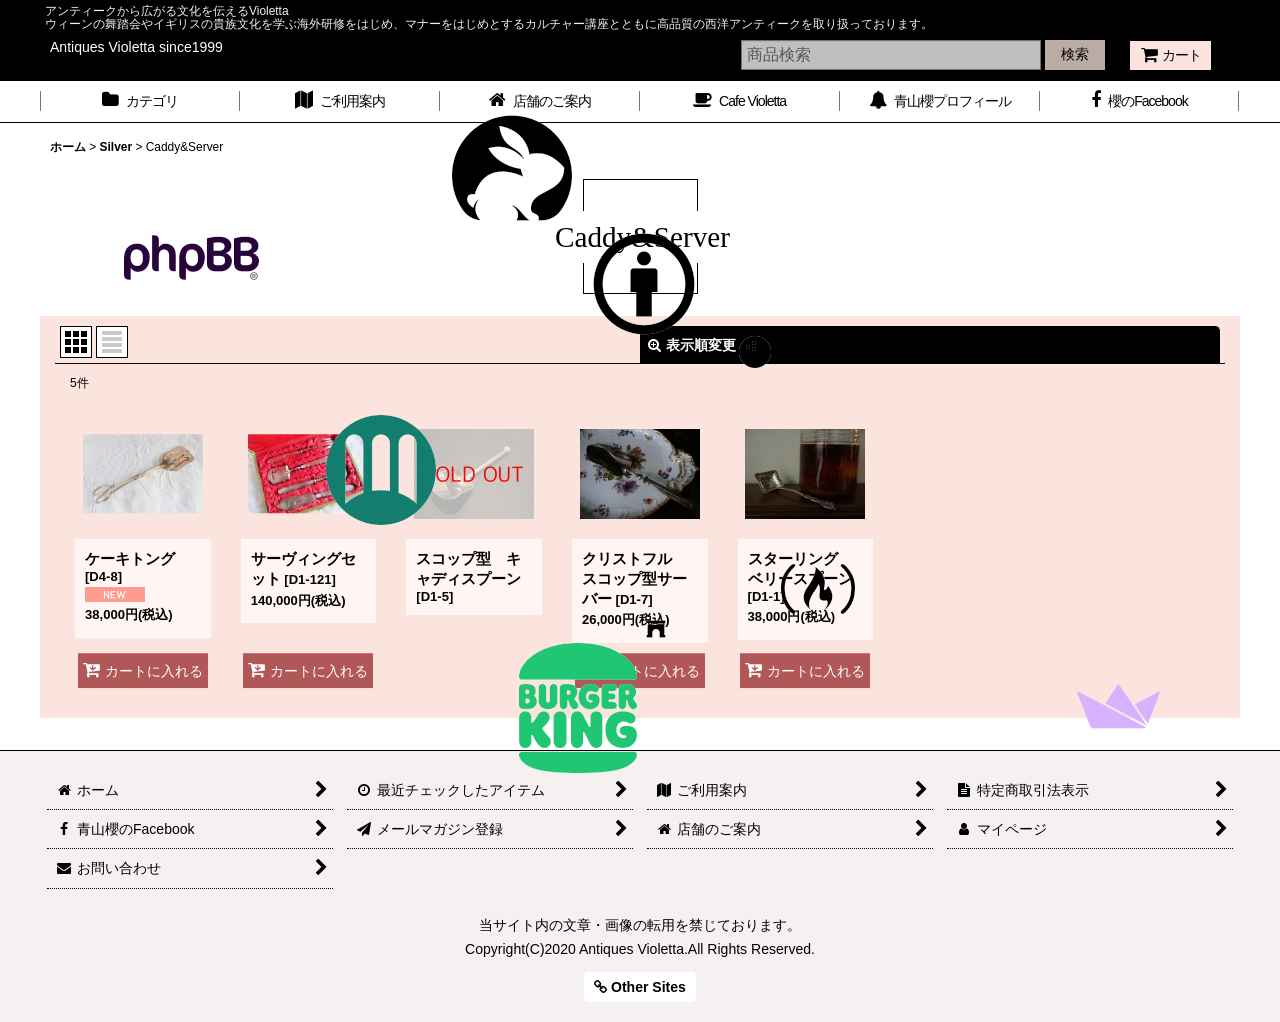 This screenshot has width=1280, height=1022. Describe the element at coordinates (755, 352) in the screenshot. I see `access bowling or sports games` at that location.